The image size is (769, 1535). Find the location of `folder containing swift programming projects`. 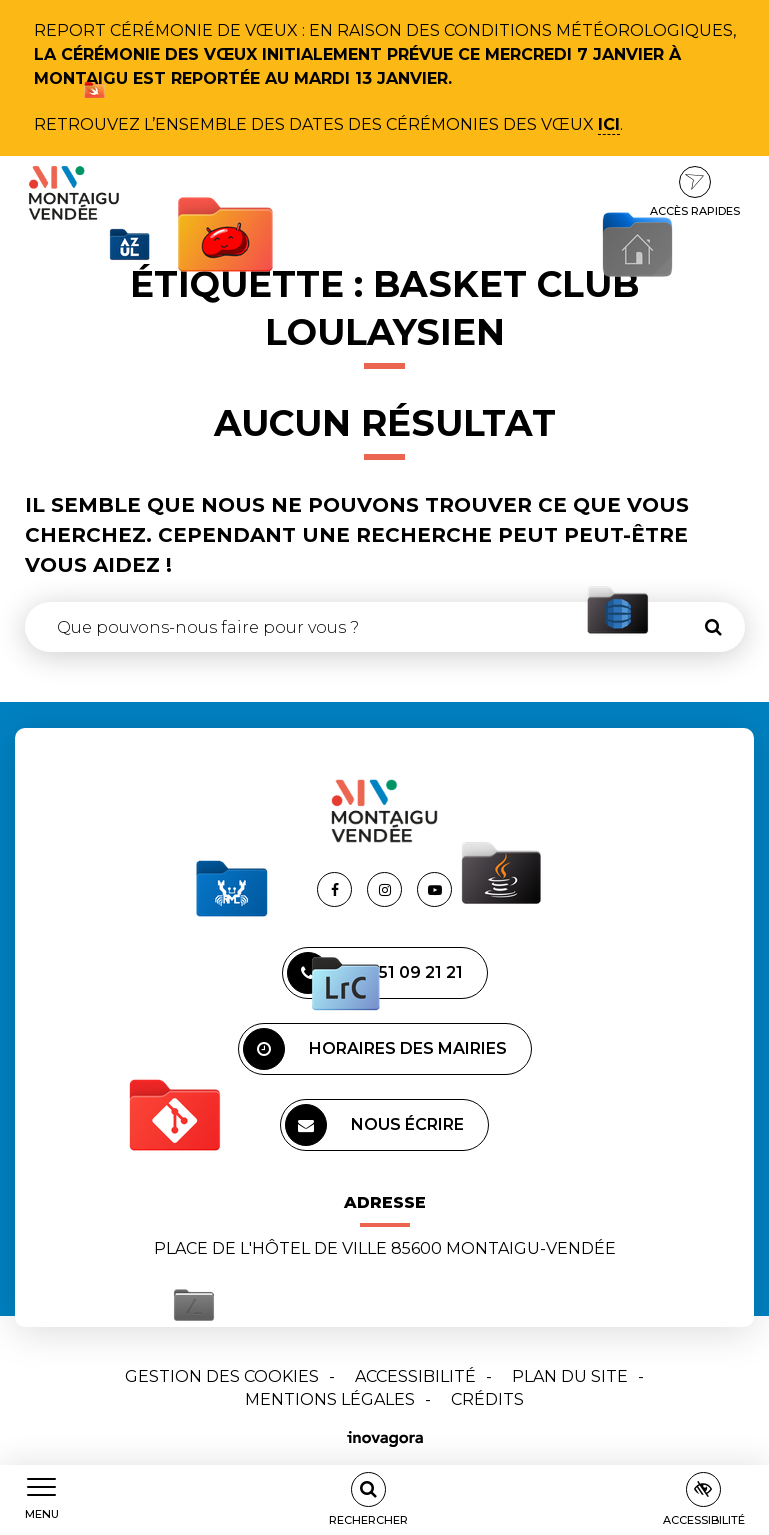

folder containing swift programming projects is located at coordinates (94, 90).